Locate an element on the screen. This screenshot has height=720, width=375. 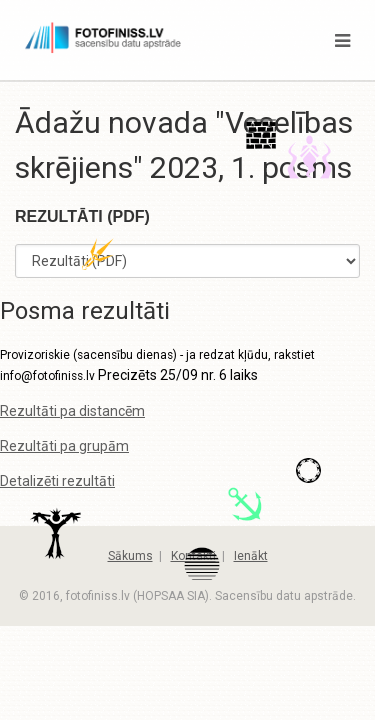
select a magic or water-based weapon is located at coordinates (98, 254).